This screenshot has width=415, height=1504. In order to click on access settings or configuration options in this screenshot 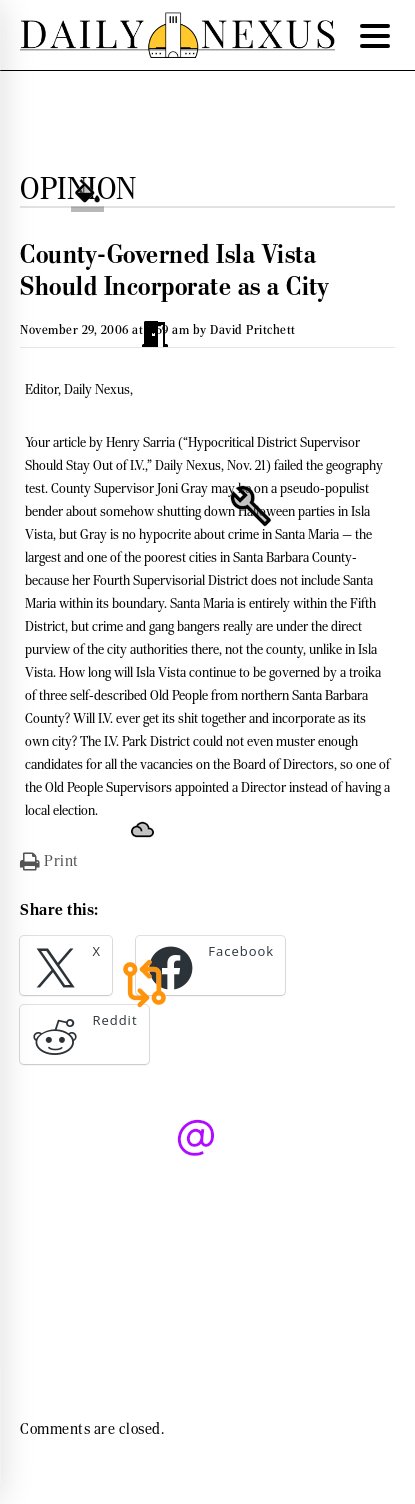, I will do `click(251, 506)`.